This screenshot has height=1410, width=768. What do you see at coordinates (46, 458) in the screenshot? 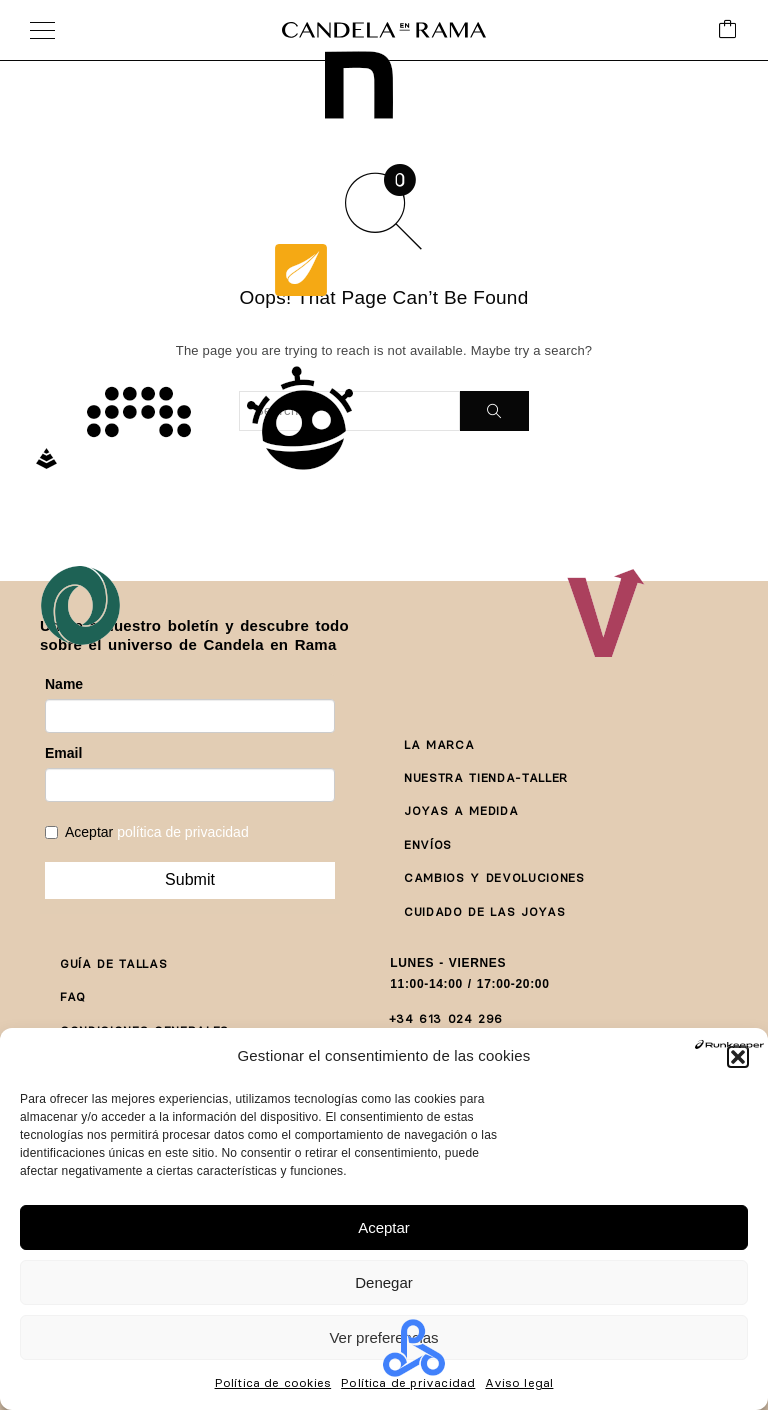
I see `red app logo` at bounding box center [46, 458].